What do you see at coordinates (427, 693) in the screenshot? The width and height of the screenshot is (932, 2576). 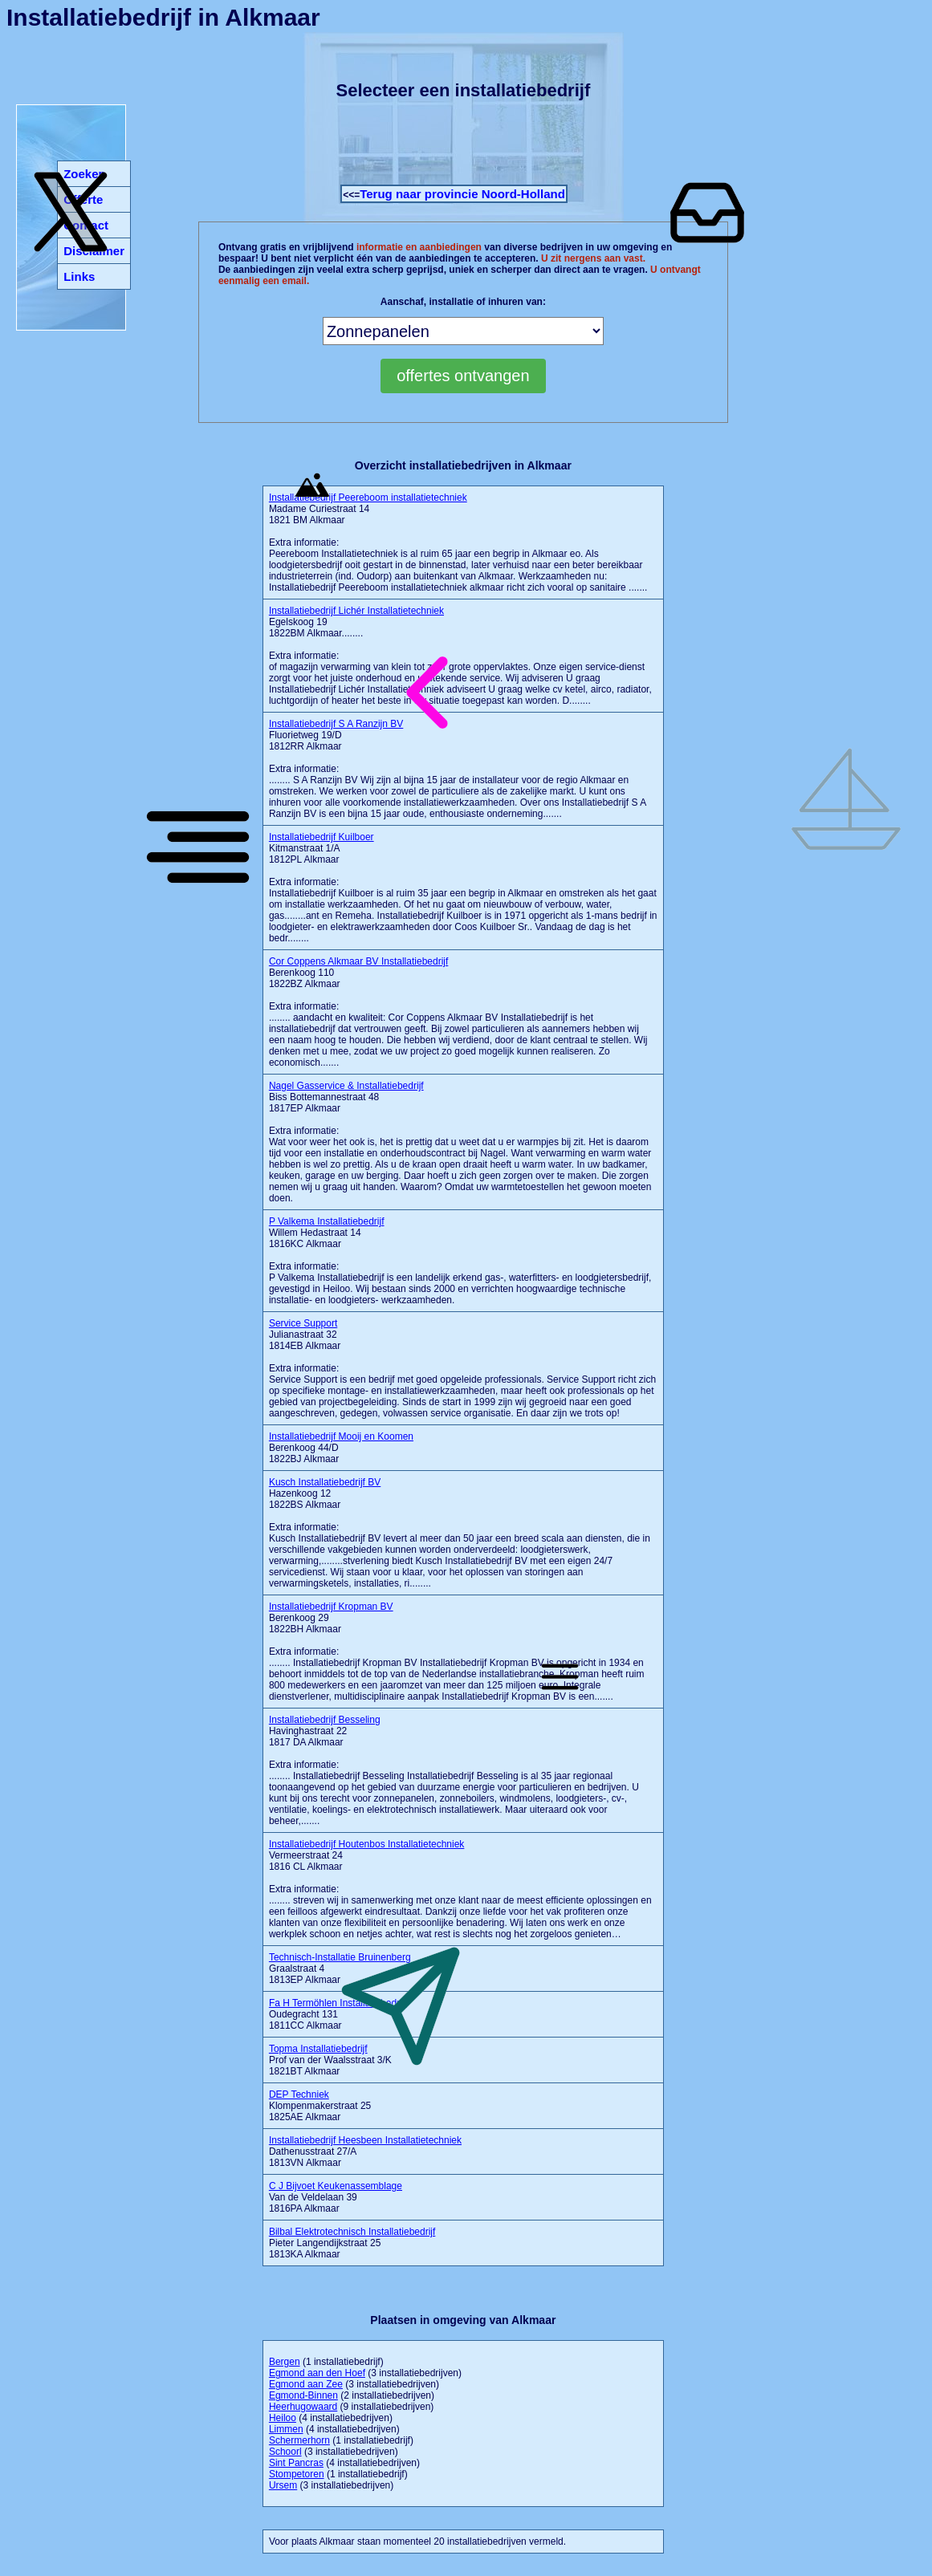 I see `go back to the previous screen` at bounding box center [427, 693].